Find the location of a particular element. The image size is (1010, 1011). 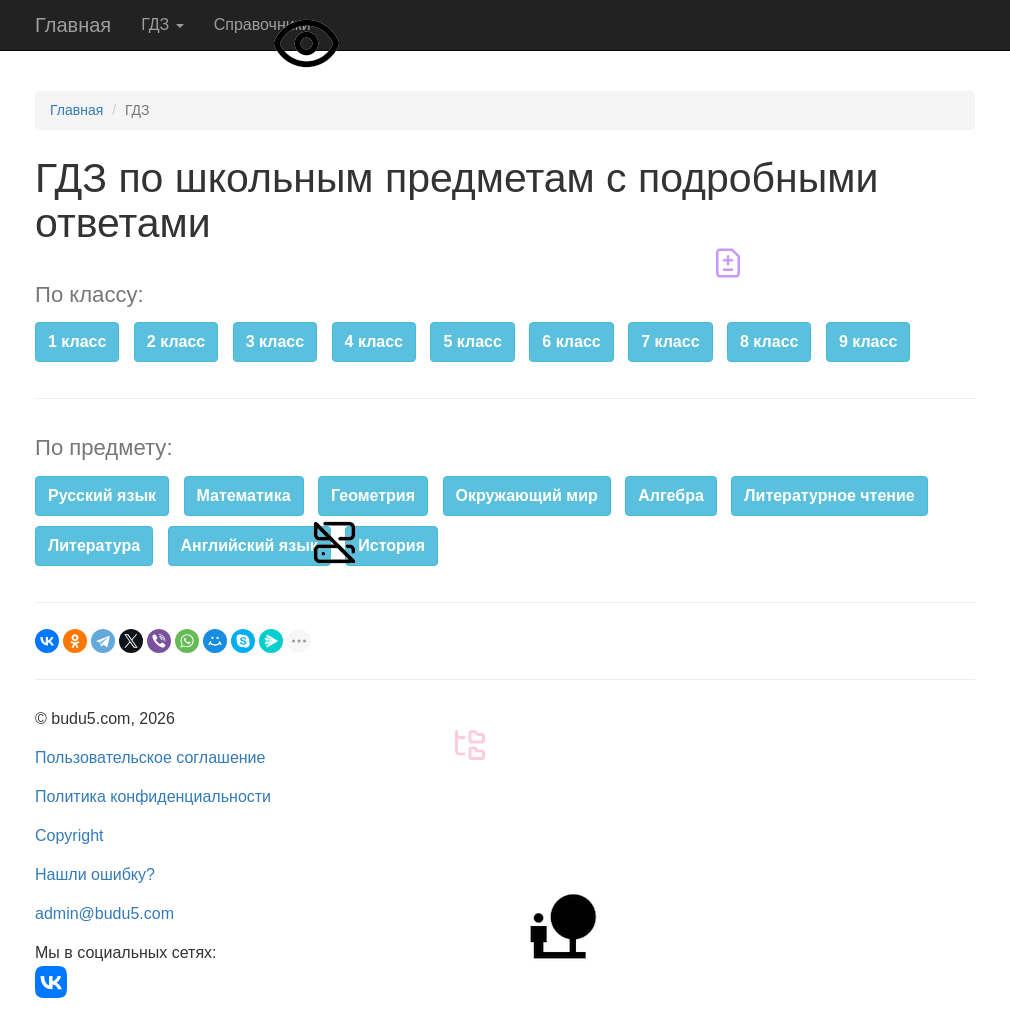

server is offline or unavailable is located at coordinates (334, 542).